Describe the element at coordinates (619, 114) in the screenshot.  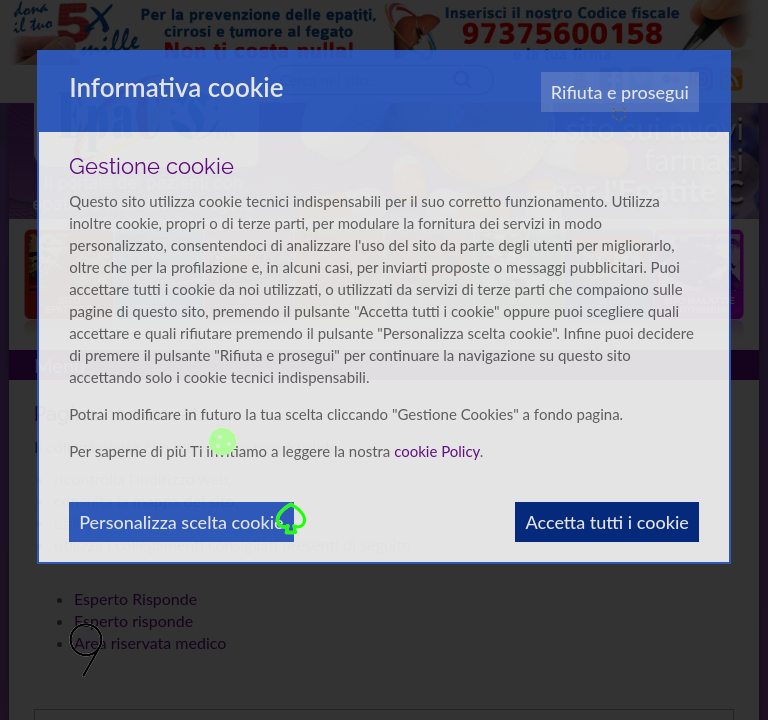
I see `open gitlab repository` at that location.